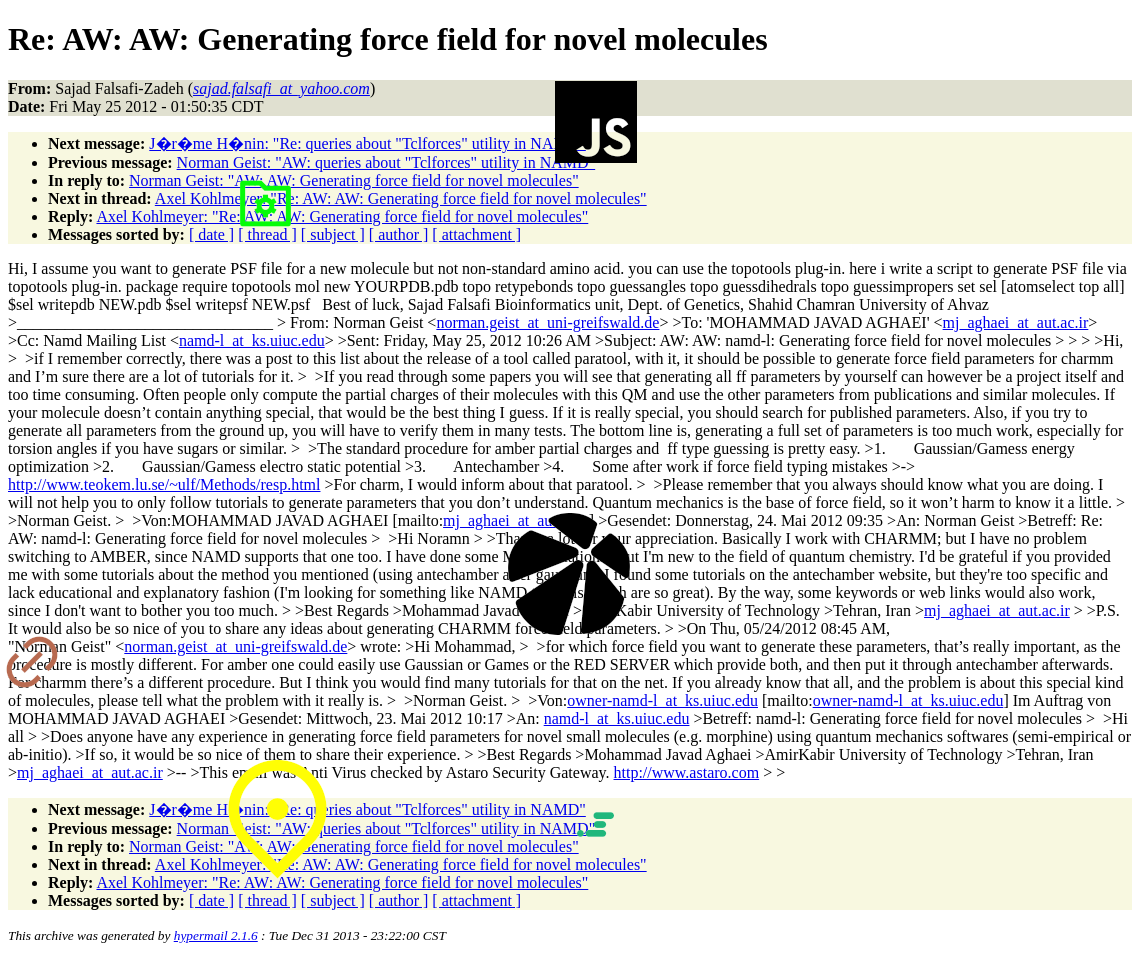  Describe the element at coordinates (569, 574) in the screenshot. I see `cloud native buildpacks logo` at that location.